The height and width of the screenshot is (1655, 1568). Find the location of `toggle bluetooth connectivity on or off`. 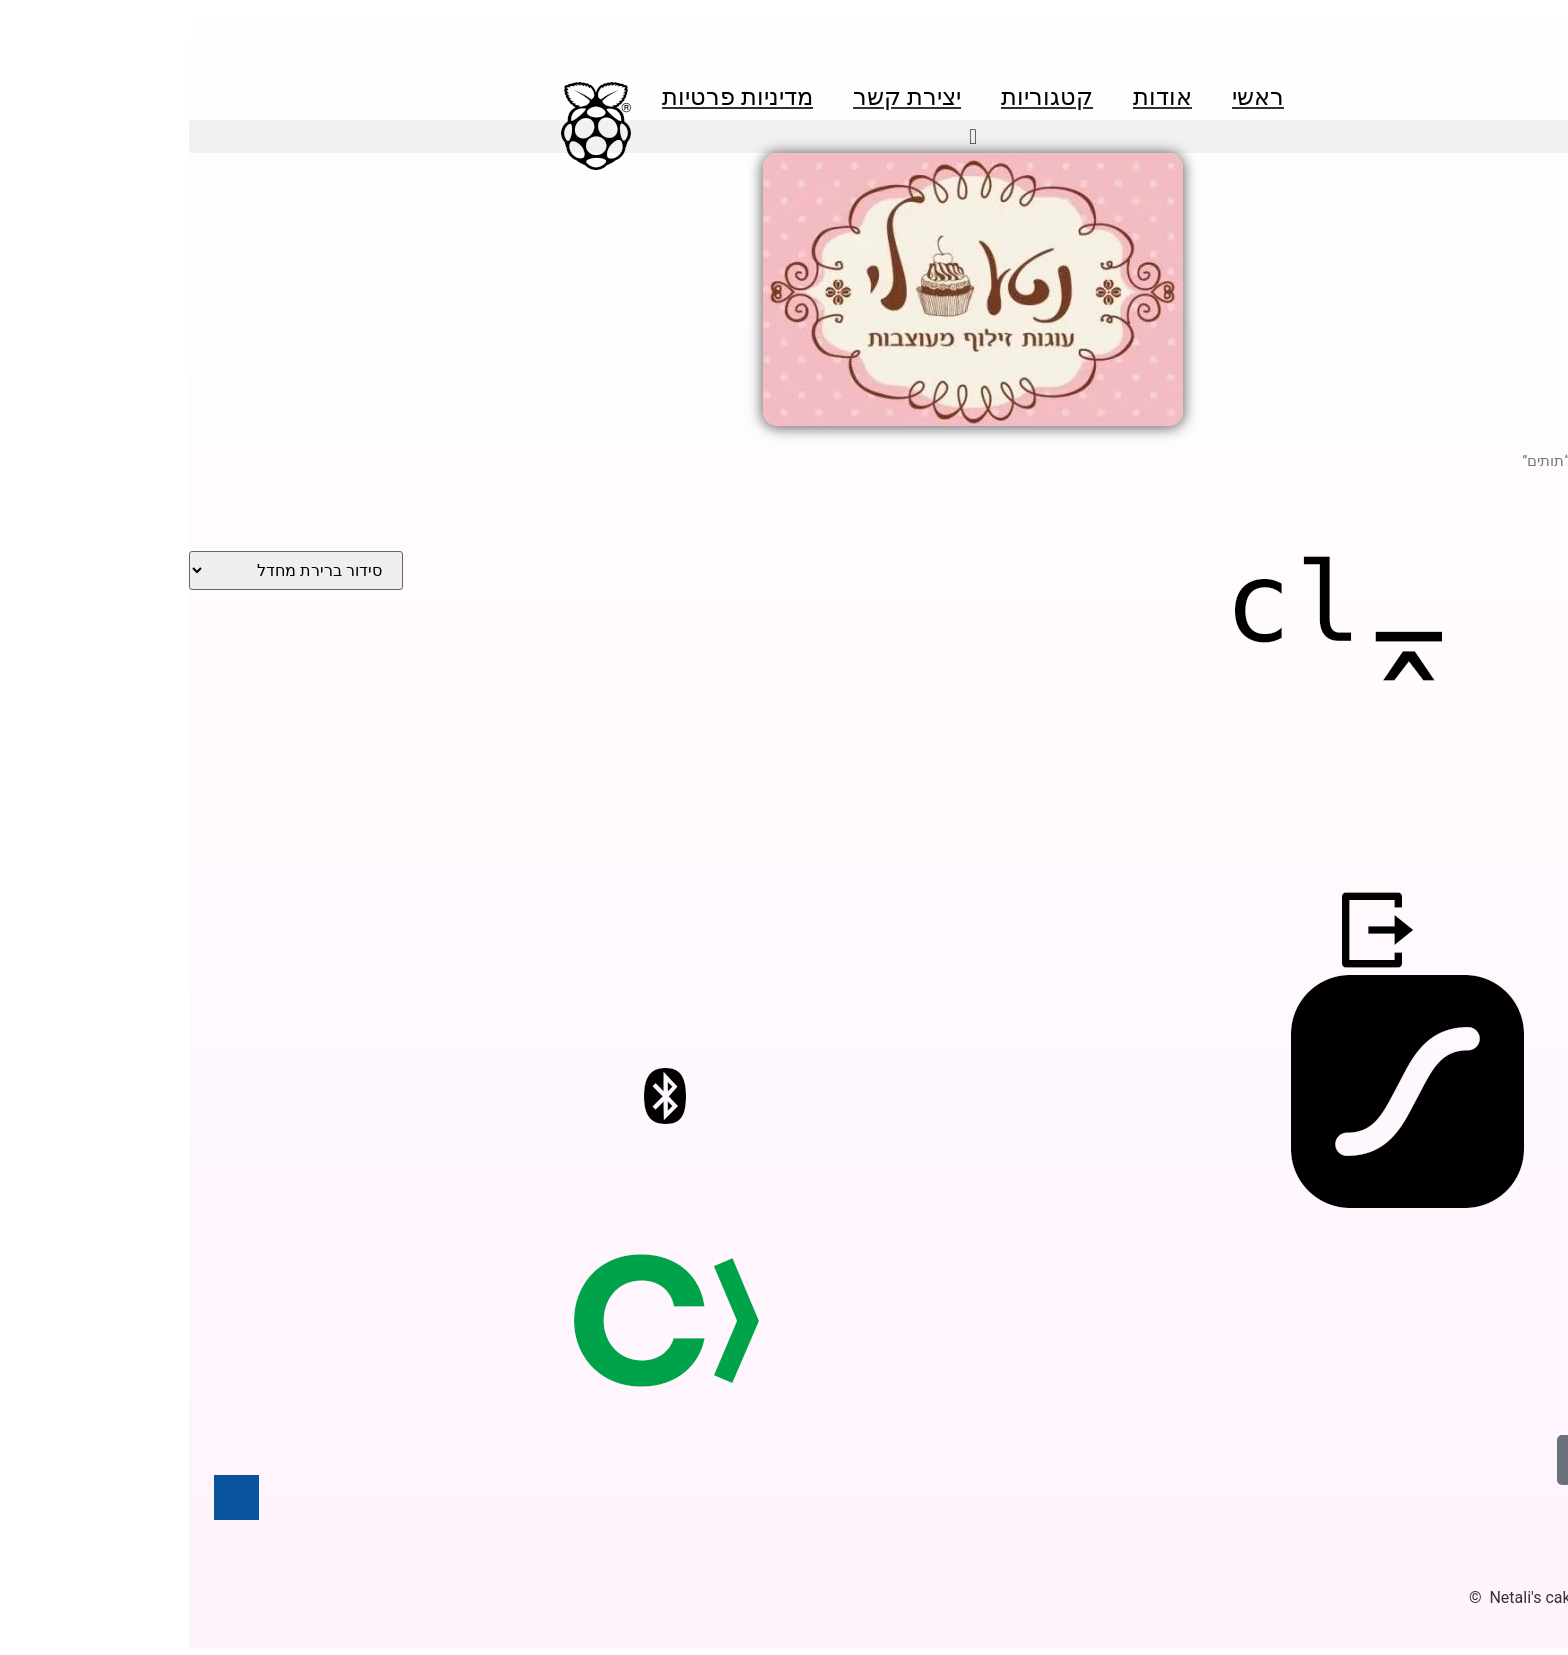

toggle bluetooth connectivity on or off is located at coordinates (665, 1096).